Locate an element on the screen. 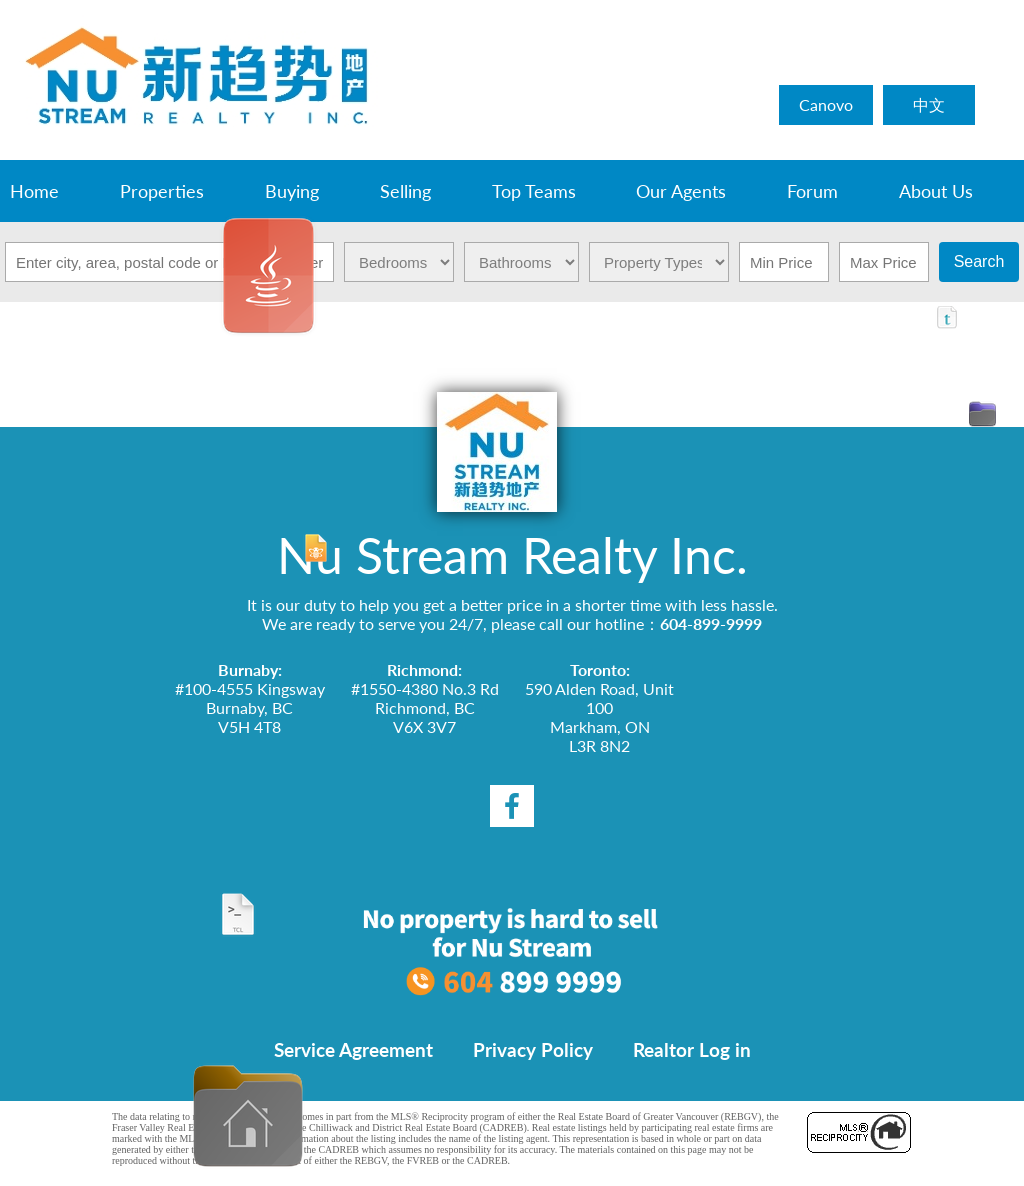 The width and height of the screenshot is (1024, 1186). a typst document file is located at coordinates (947, 317).